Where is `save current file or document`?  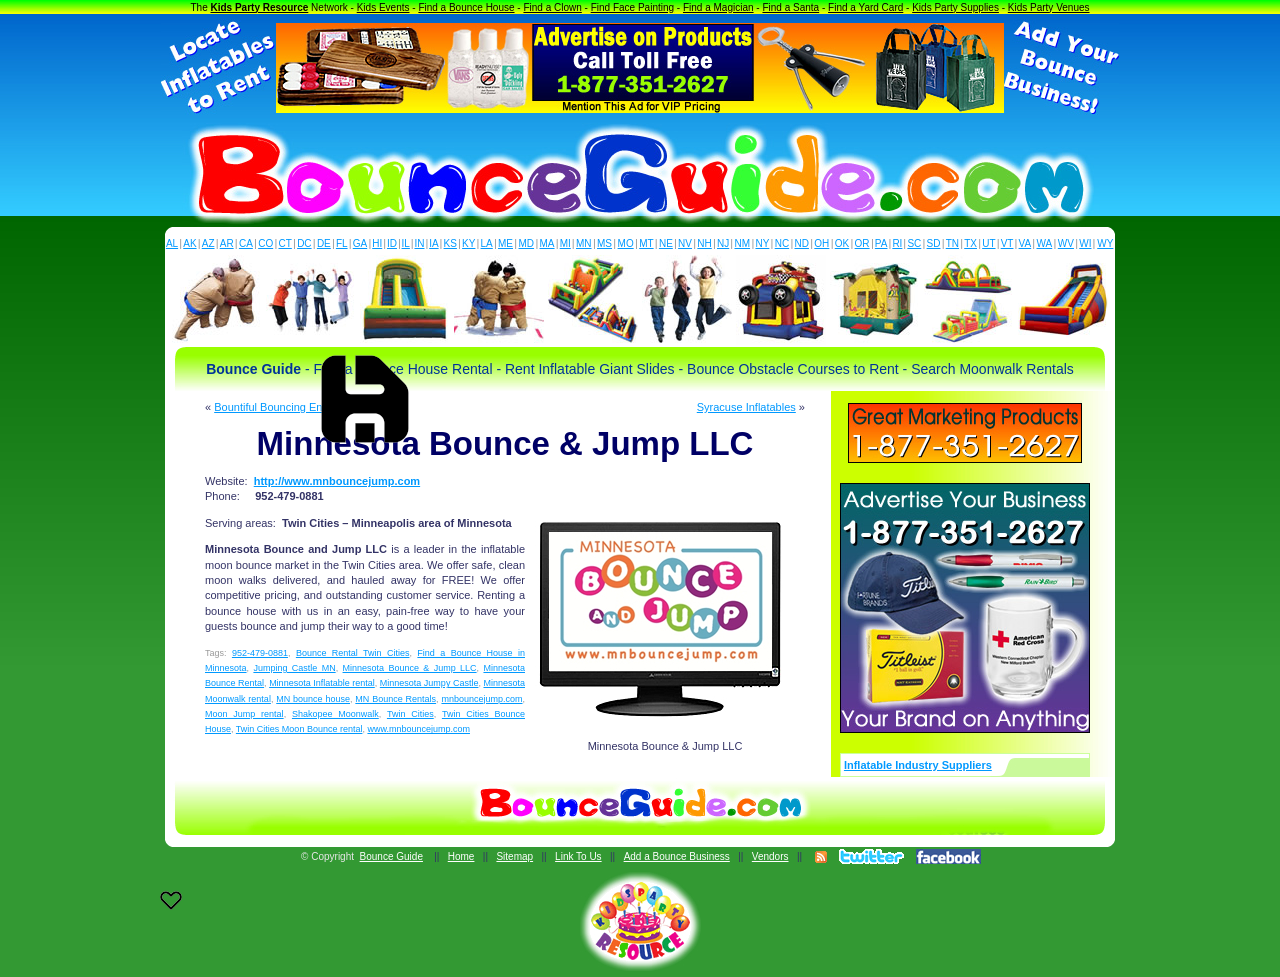 save current file or document is located at coordinates (365, 399).